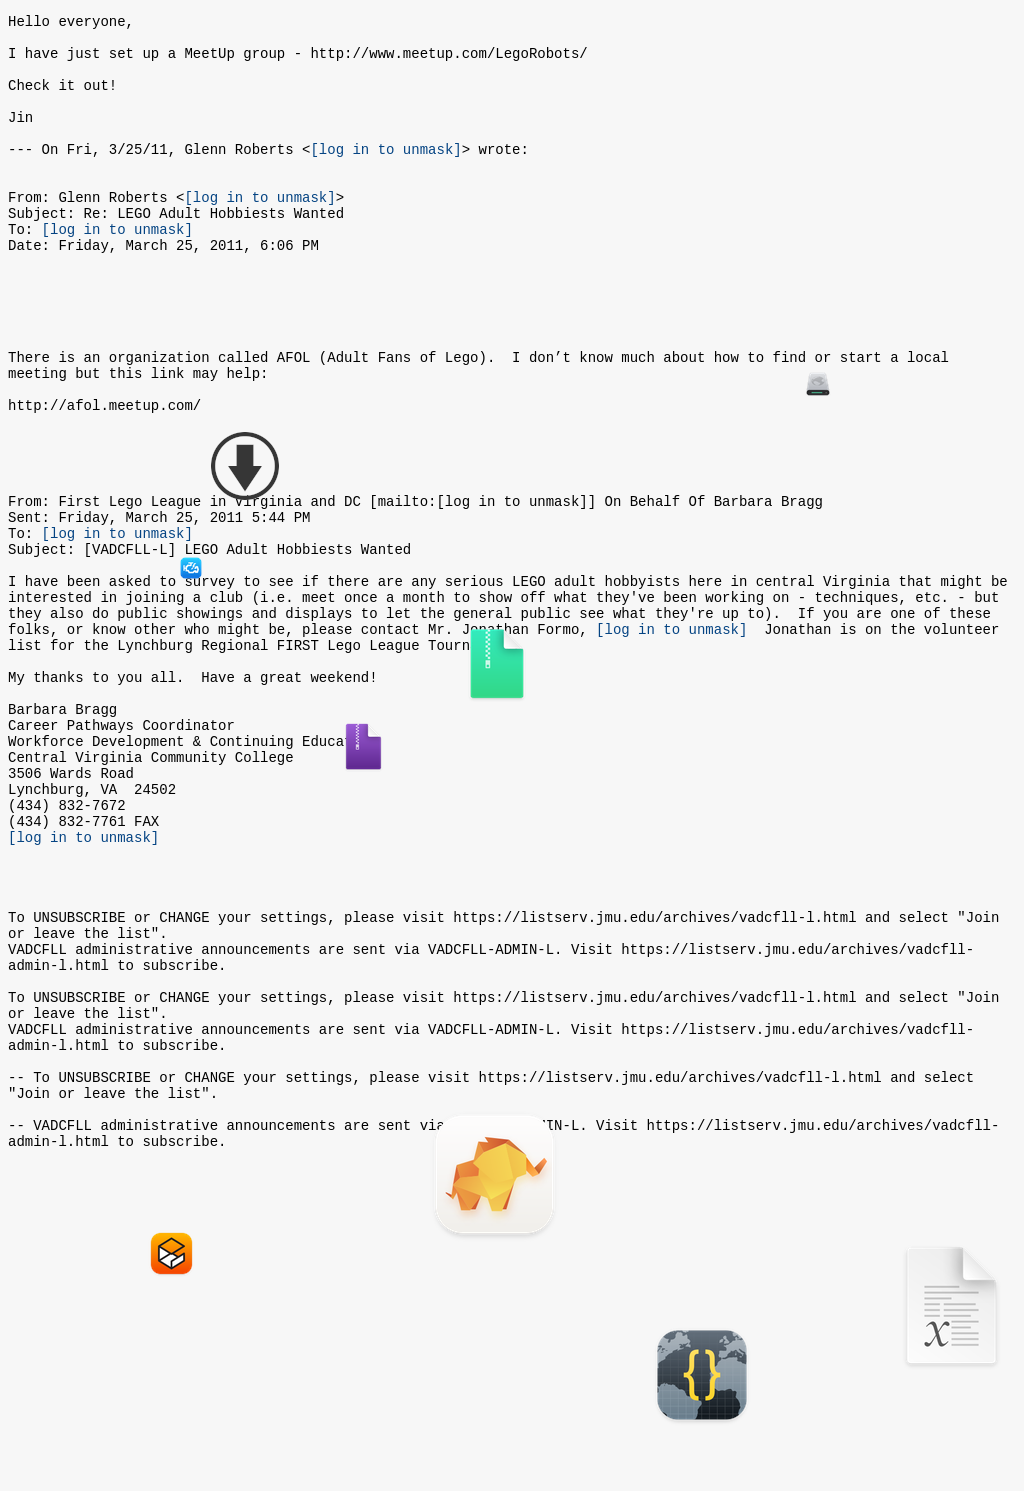 The image size is (1024, 1491). Describe the element at coordinates (245, 466) in the screenshot. I see `download a file or resource` at that location.